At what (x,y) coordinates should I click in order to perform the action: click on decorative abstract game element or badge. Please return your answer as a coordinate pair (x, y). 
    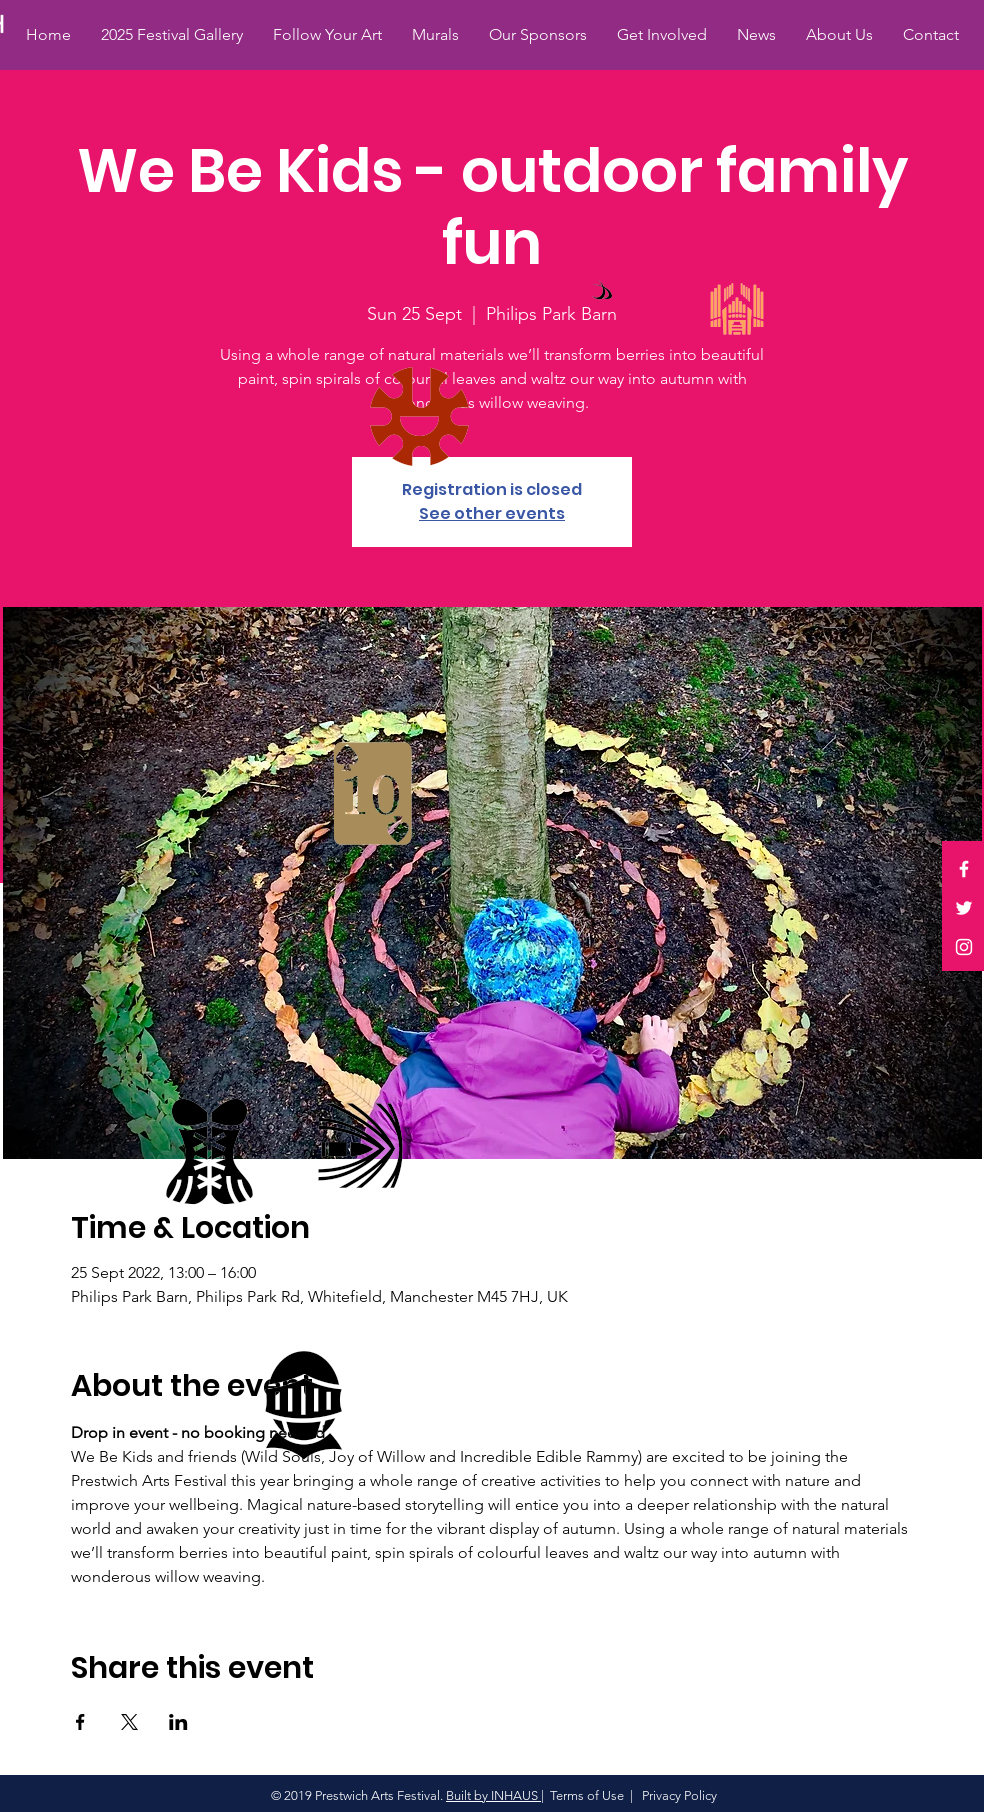
    Looking at the image, I should click on (419, 416).